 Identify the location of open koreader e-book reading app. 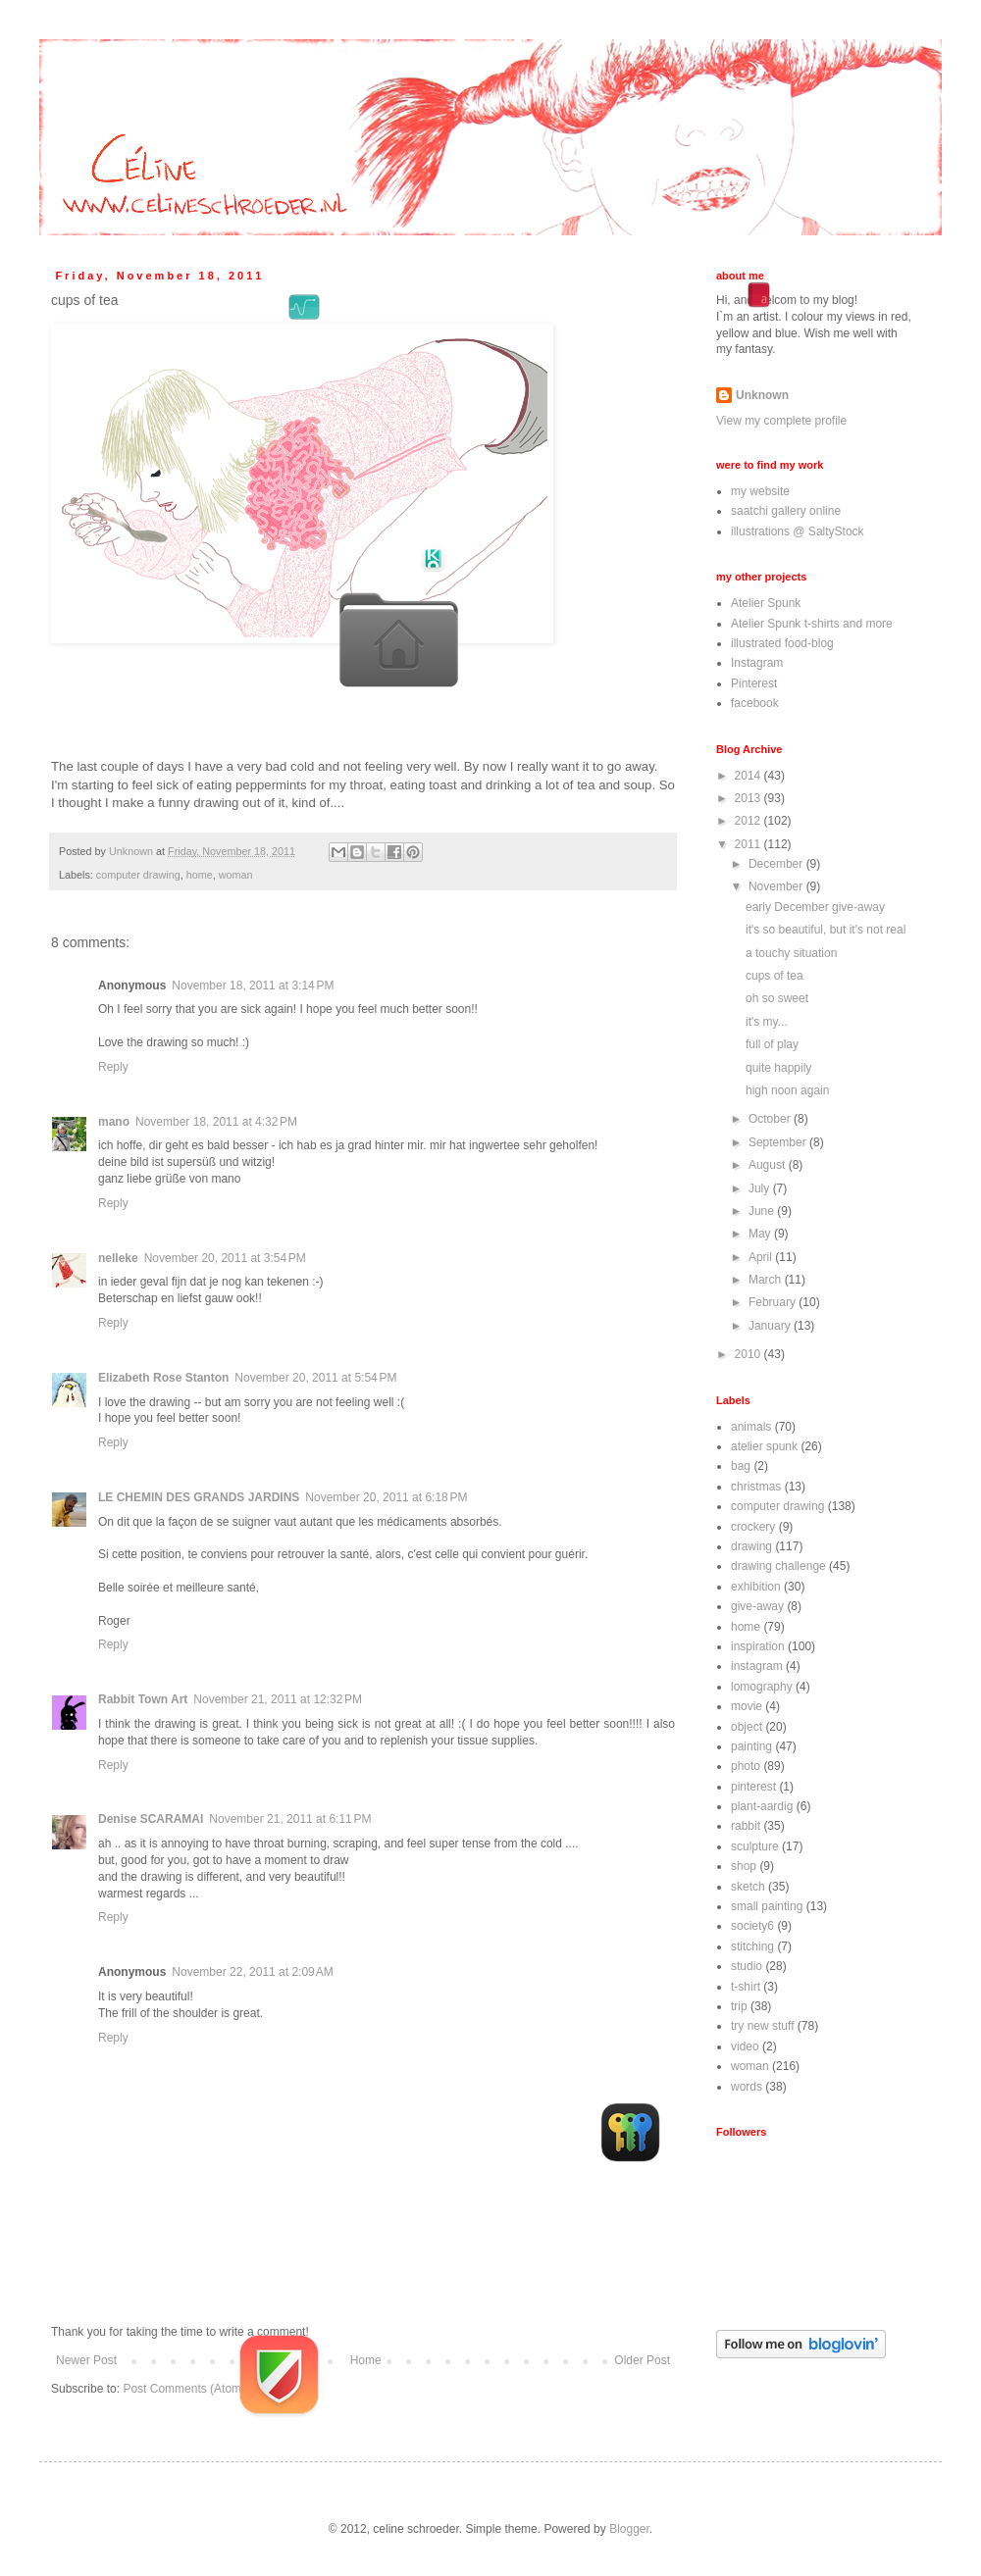
(433, 558).